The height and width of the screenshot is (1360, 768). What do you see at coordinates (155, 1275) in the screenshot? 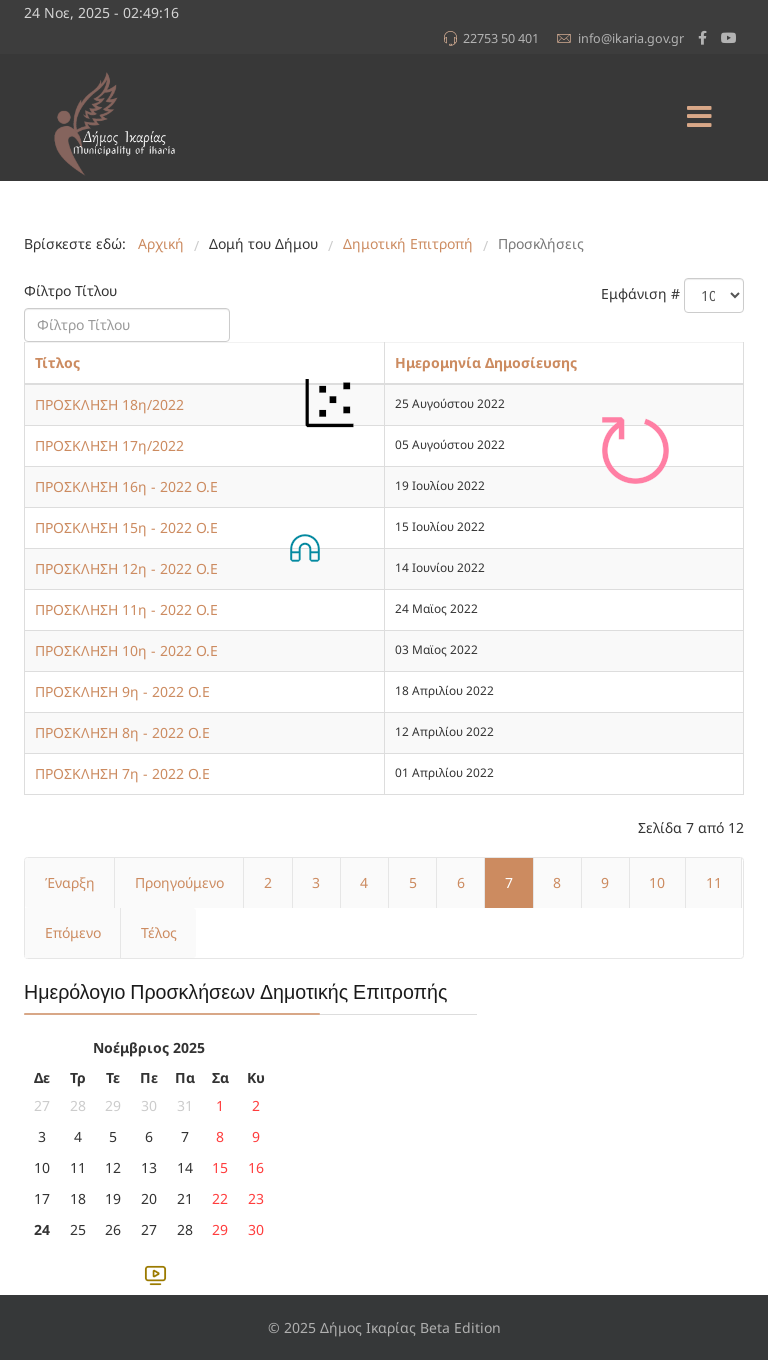
I see `play video or stream content on TV` at bounding box center [155, 1275].